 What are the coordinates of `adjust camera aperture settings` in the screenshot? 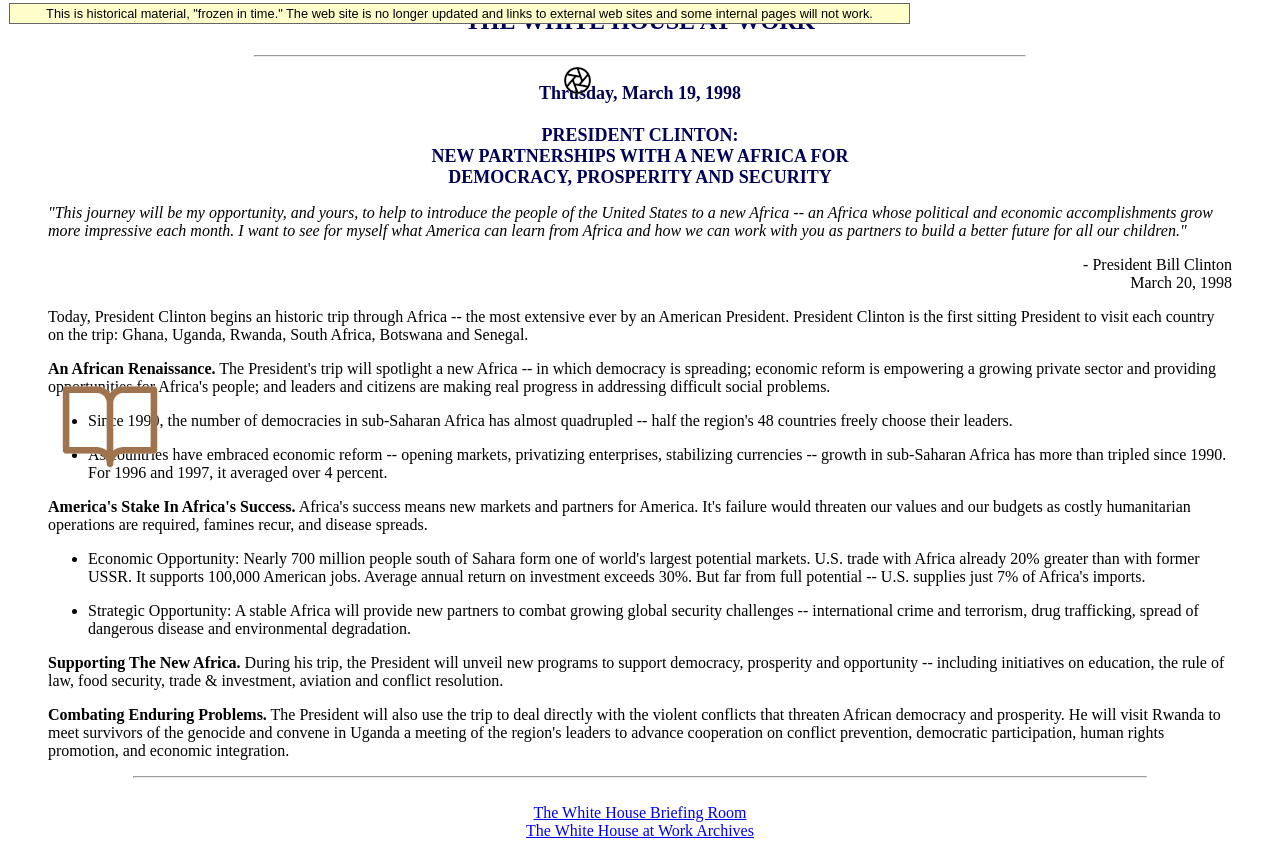 It's located at (577, 80).